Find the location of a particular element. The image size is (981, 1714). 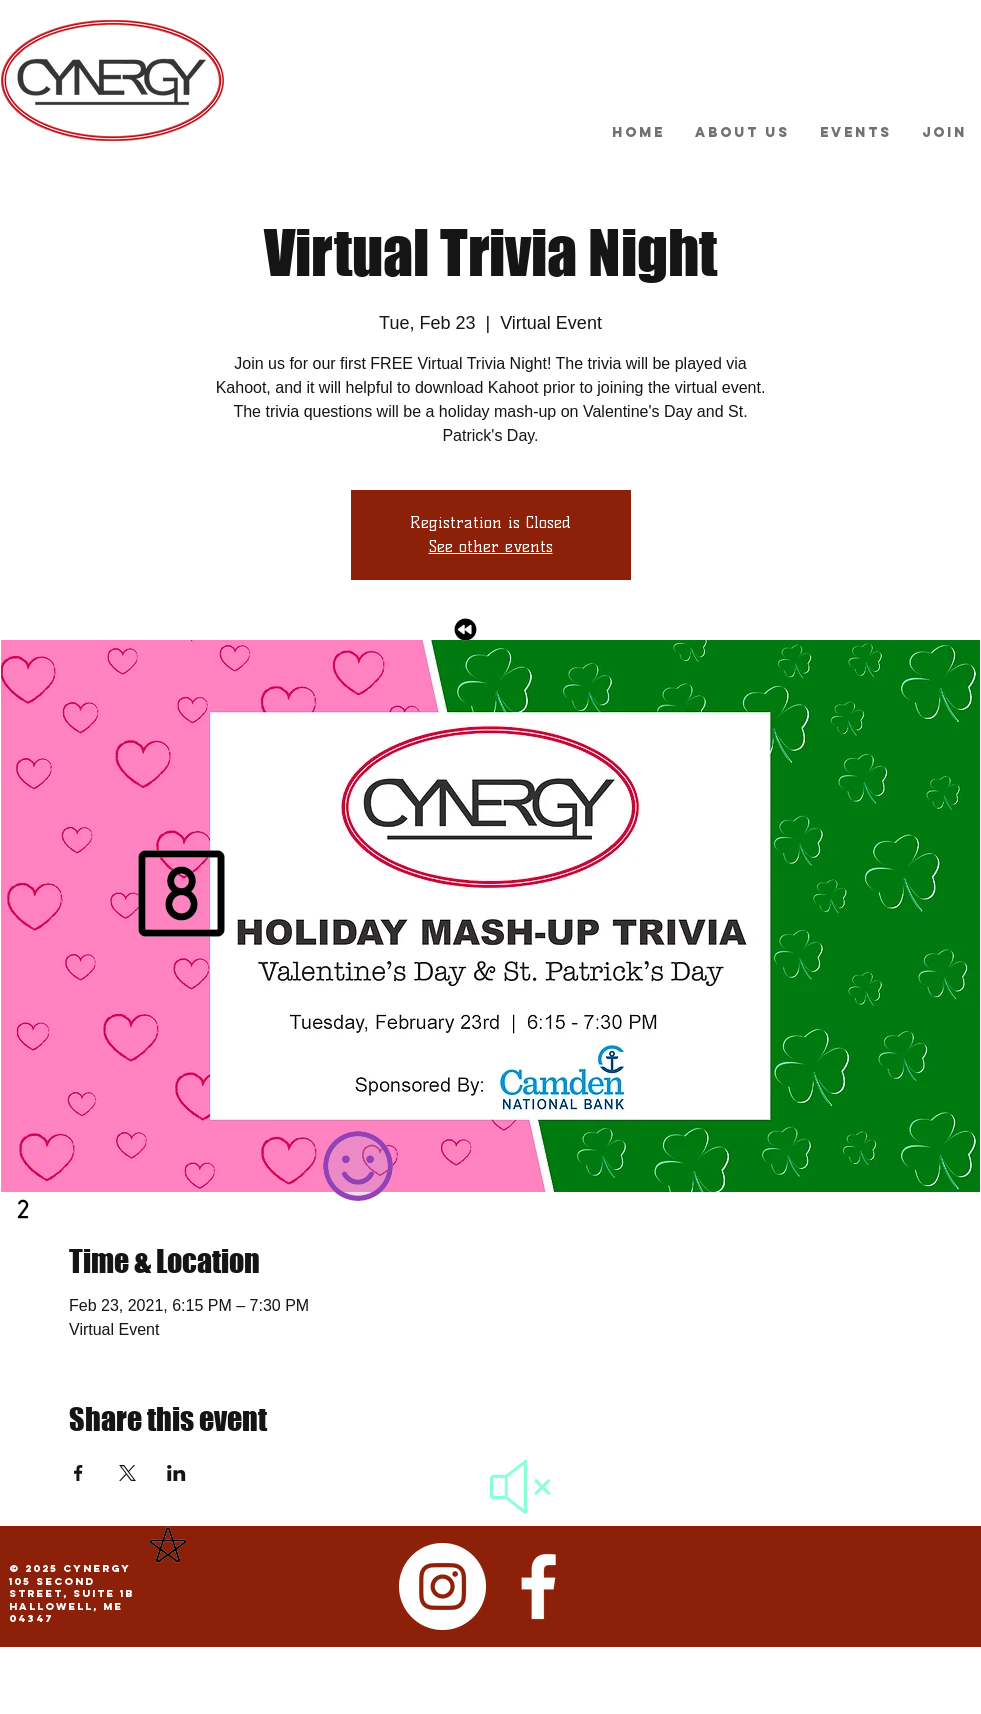

select or input the number eight is located at coordinates (181, 893).